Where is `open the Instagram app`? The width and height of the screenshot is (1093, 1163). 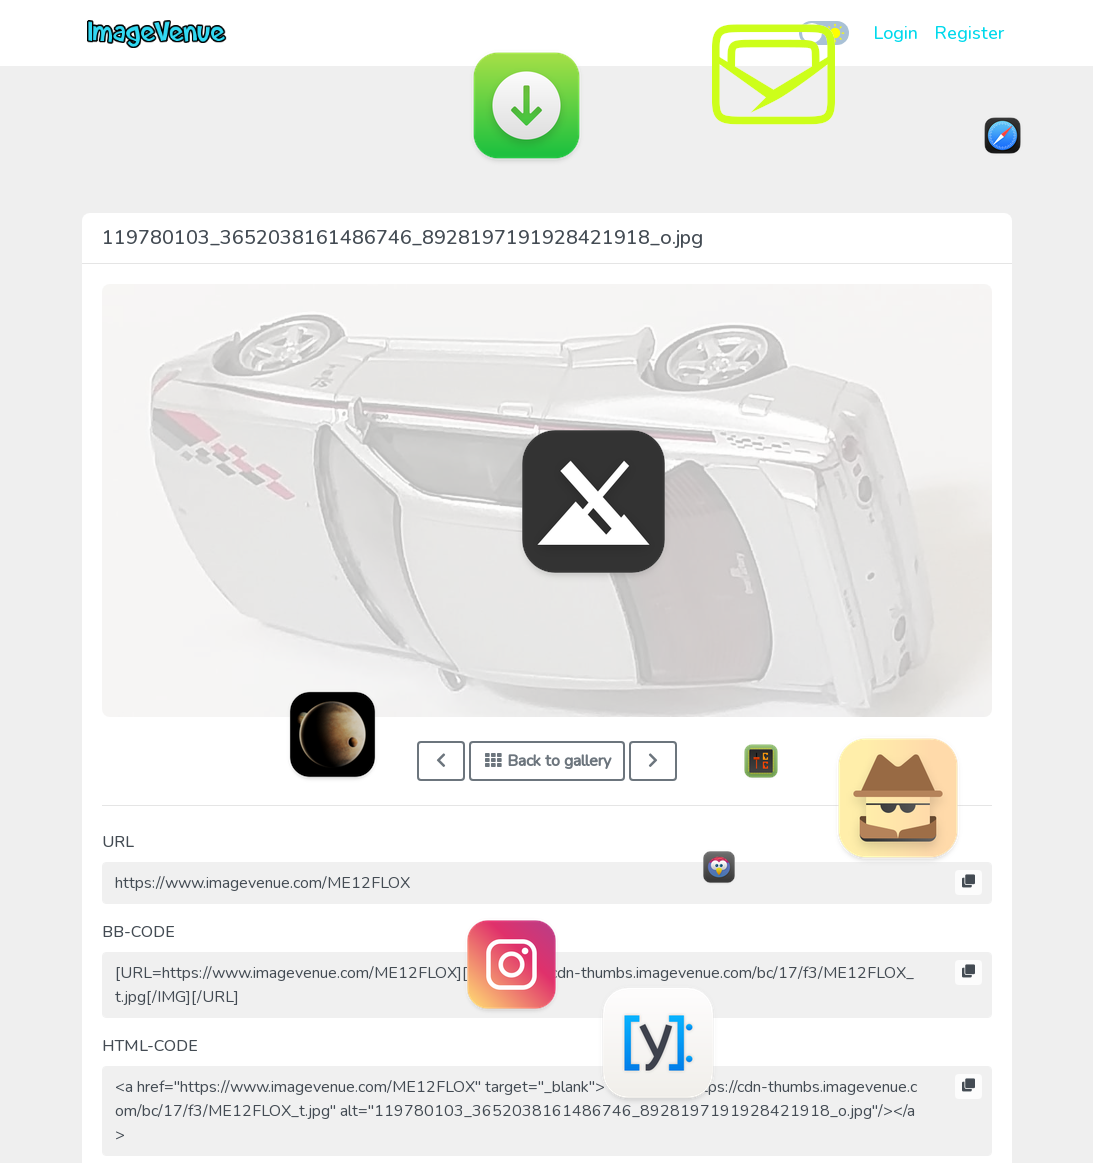
open the Instagram app is located at coordinates (511, 964).